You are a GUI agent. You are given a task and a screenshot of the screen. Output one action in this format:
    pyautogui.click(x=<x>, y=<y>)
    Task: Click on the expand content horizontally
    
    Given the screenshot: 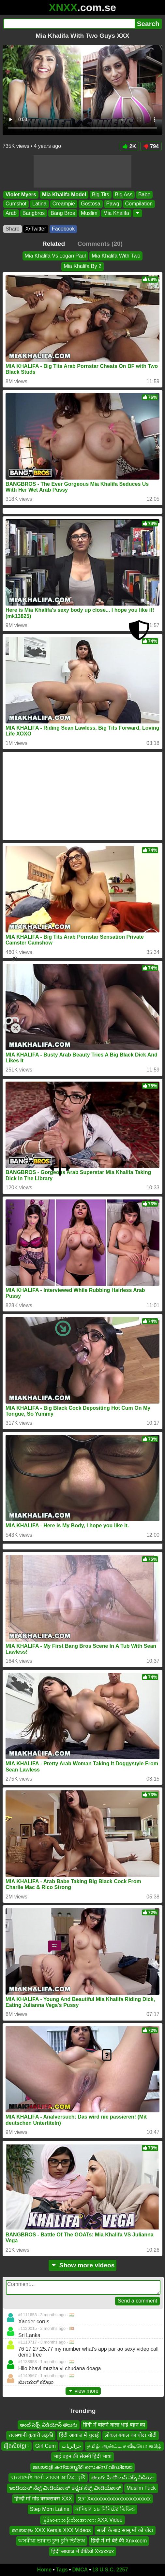 What is the action you would take?
    pyautogui.click(x=60, y=1168)
    